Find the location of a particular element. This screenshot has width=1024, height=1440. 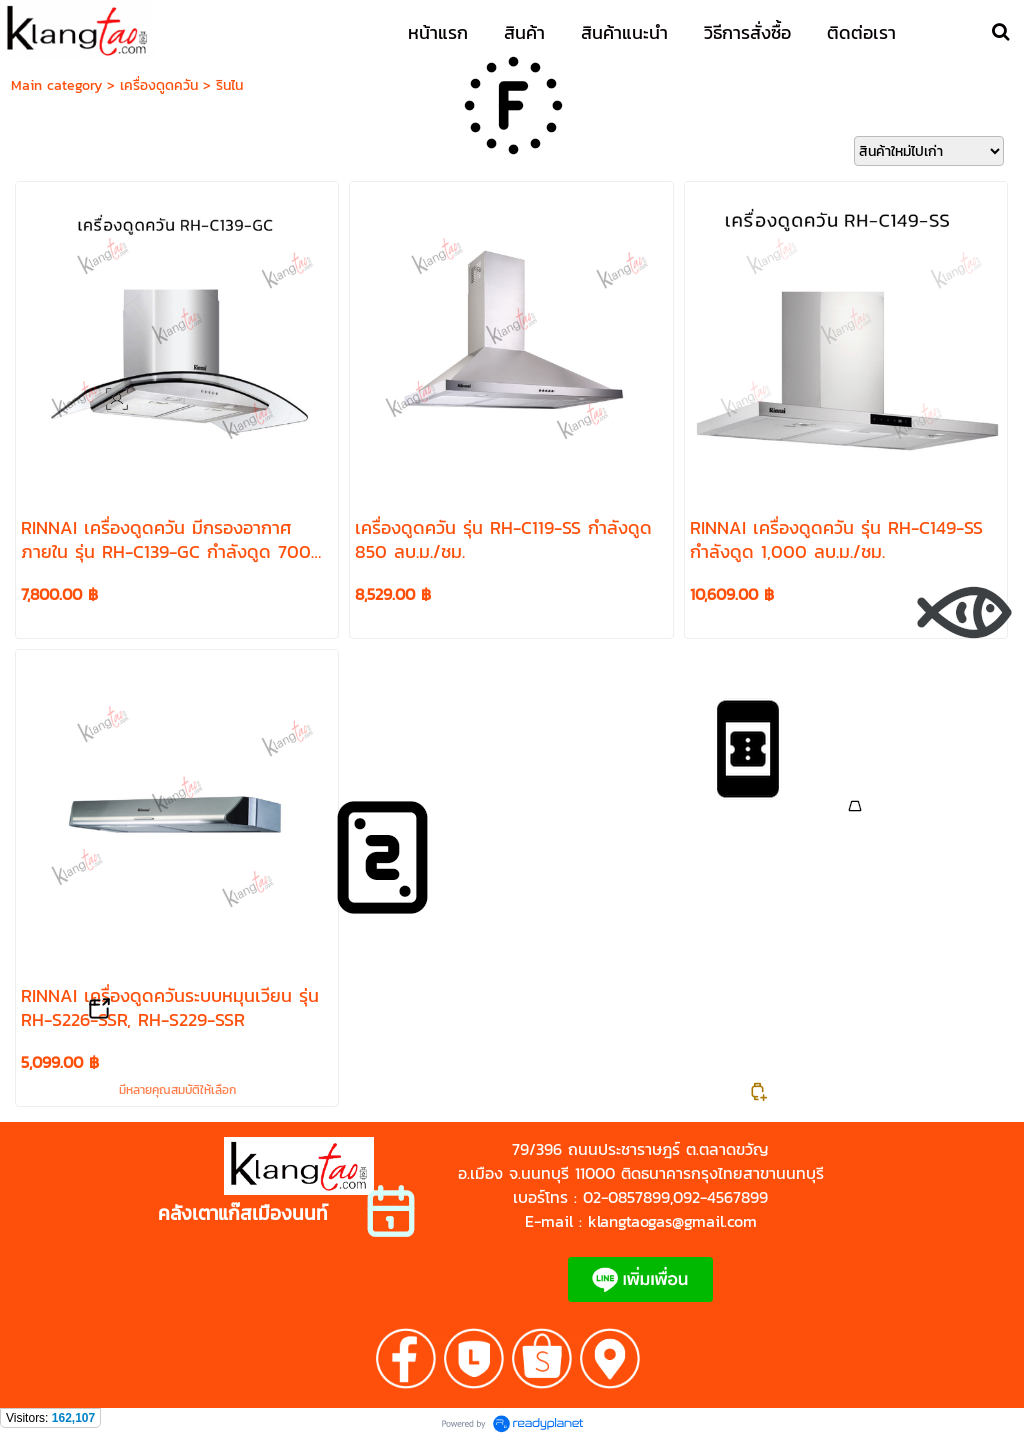

indicates a draft or pending Facebook connection is located at coordinates (513, 105).